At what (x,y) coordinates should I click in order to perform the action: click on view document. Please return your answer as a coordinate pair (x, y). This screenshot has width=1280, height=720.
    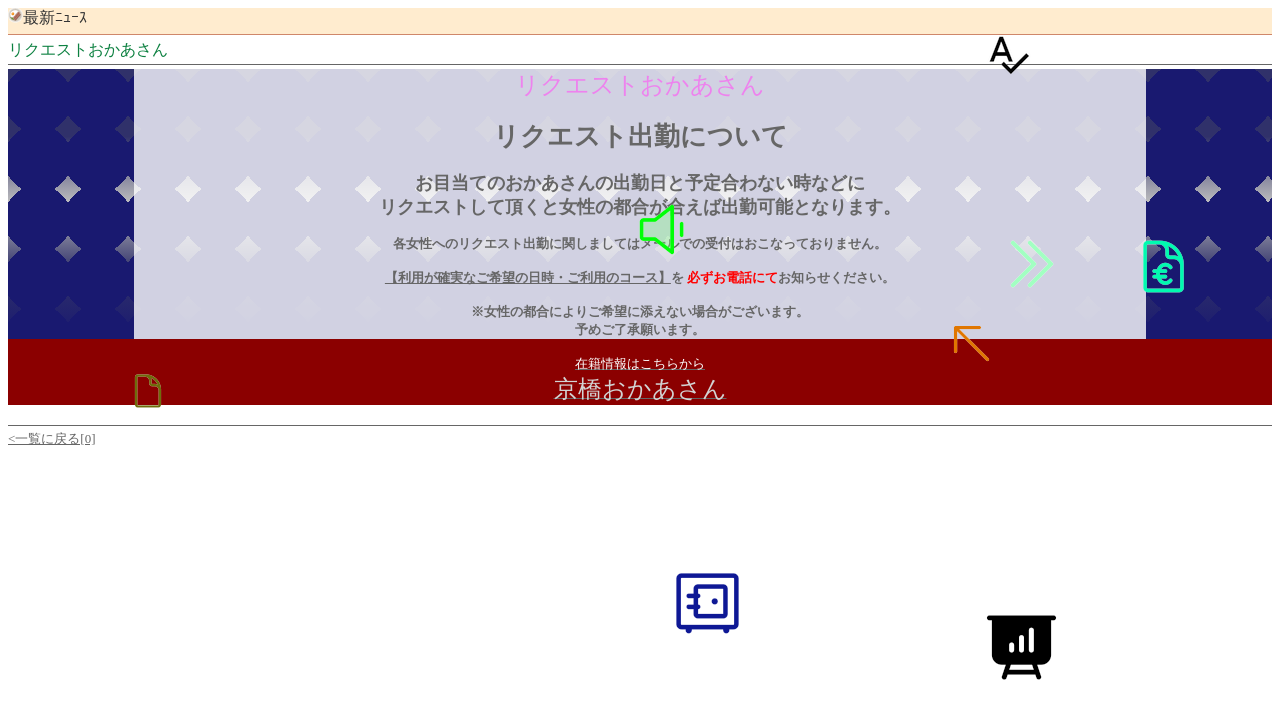
    Looking at the image, I should click on (148, 391).